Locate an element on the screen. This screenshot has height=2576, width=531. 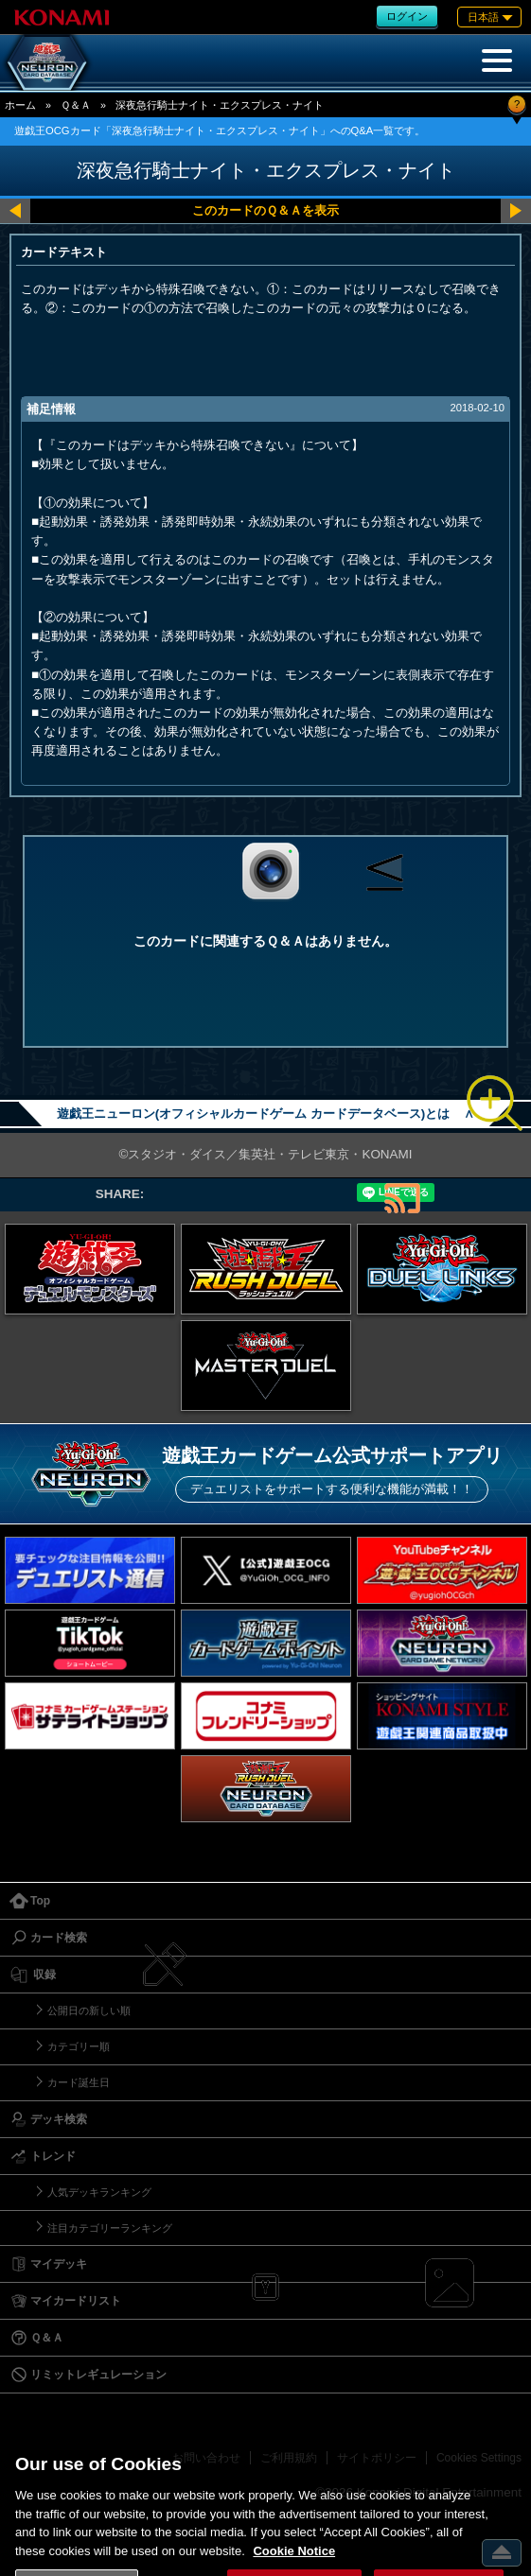
zoom in on content is located at coordinates (494, 1103).